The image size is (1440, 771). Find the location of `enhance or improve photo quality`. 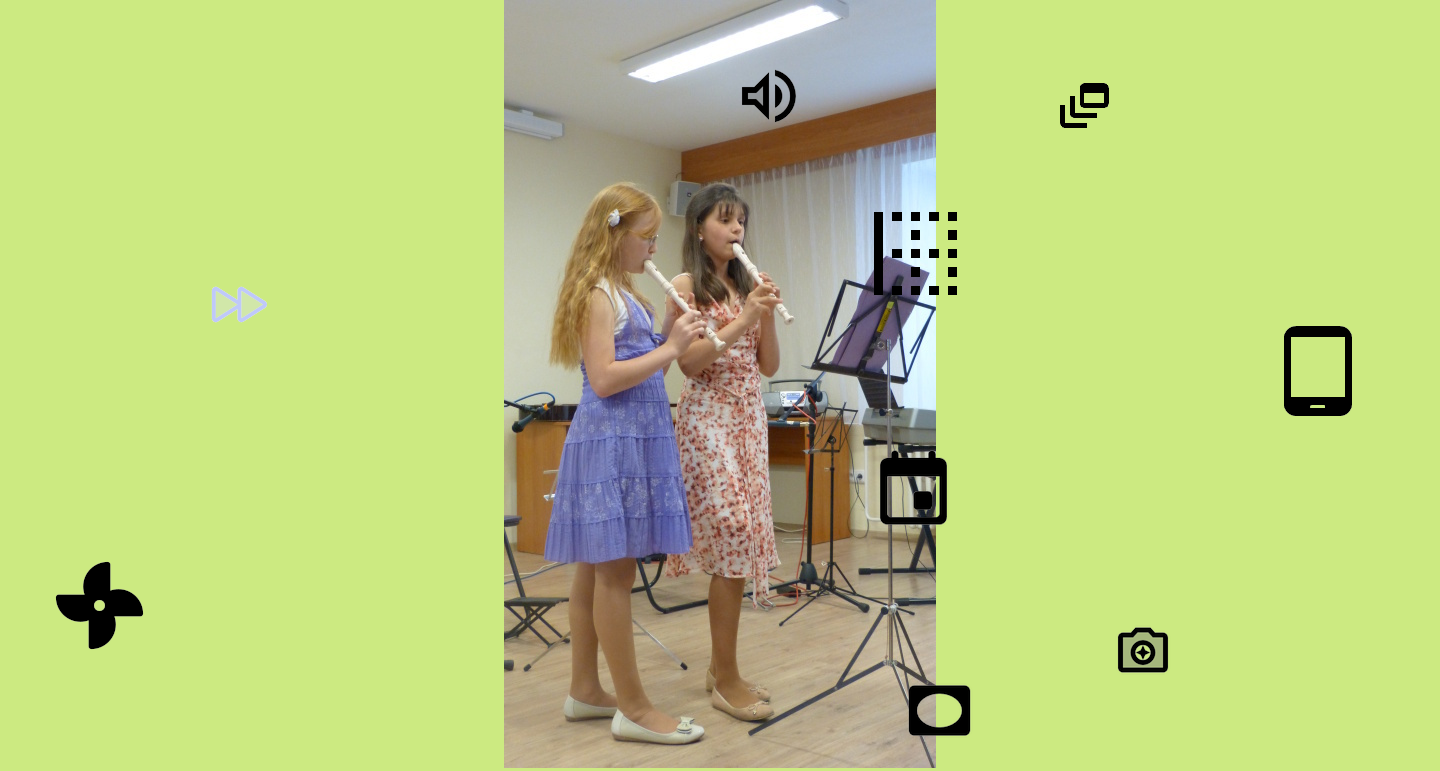

enhance or improve photo quality is located at coordinates (1143, 650).